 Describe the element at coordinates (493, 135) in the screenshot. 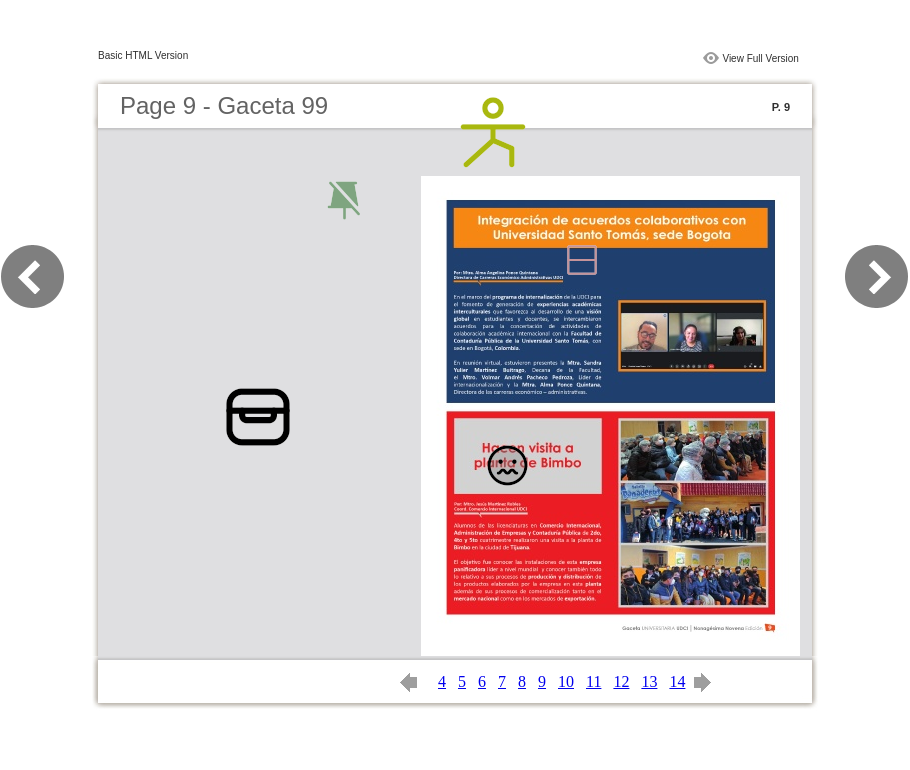

I see `access tai chi or meditation exercises` at that location.